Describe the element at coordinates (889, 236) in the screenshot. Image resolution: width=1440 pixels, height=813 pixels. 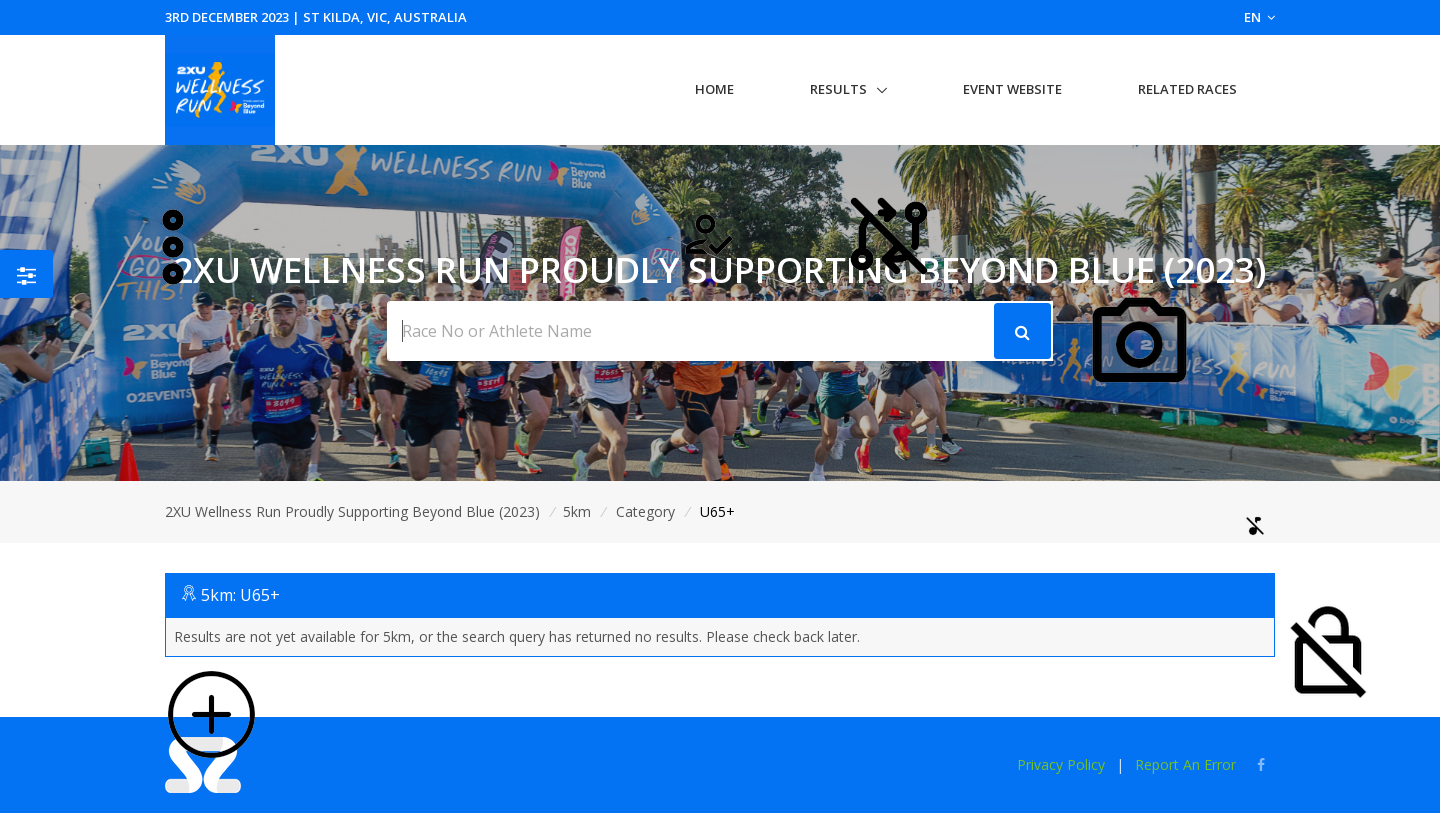
I see `exchange or swap feature is disabled` at that location.